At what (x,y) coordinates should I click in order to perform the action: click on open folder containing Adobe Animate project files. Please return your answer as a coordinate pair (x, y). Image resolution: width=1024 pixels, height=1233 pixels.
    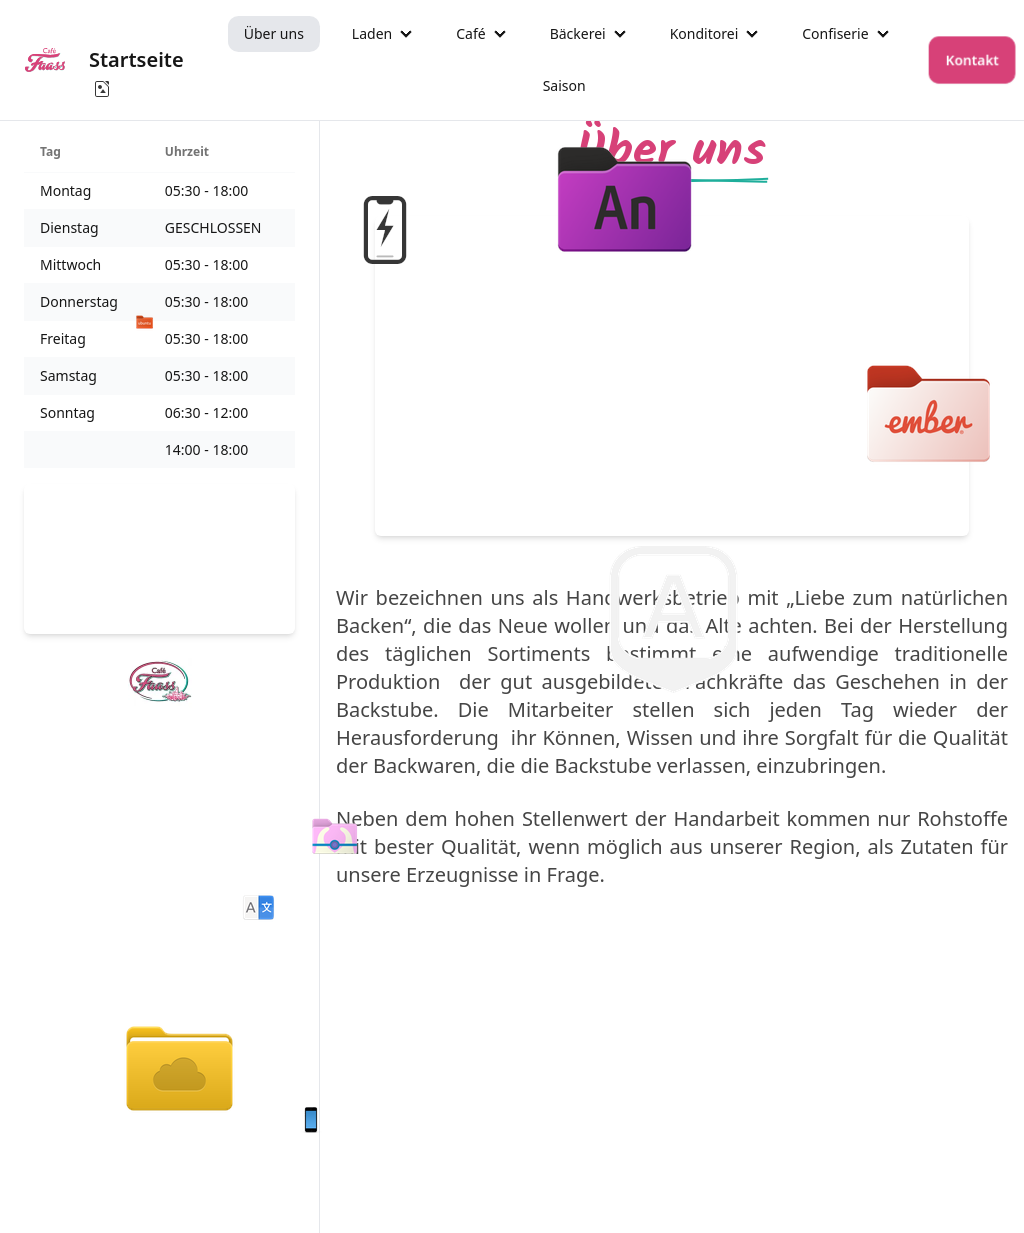
    Looking at the image, I should click on (624, 203).